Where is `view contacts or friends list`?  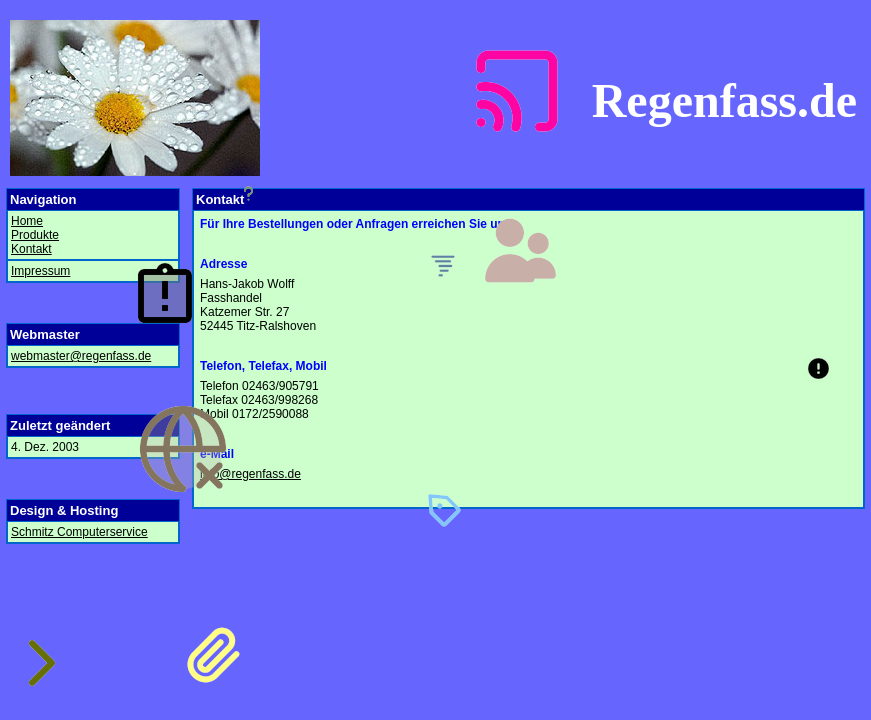 view contacts or friends list is located at coordinates (520, 250).